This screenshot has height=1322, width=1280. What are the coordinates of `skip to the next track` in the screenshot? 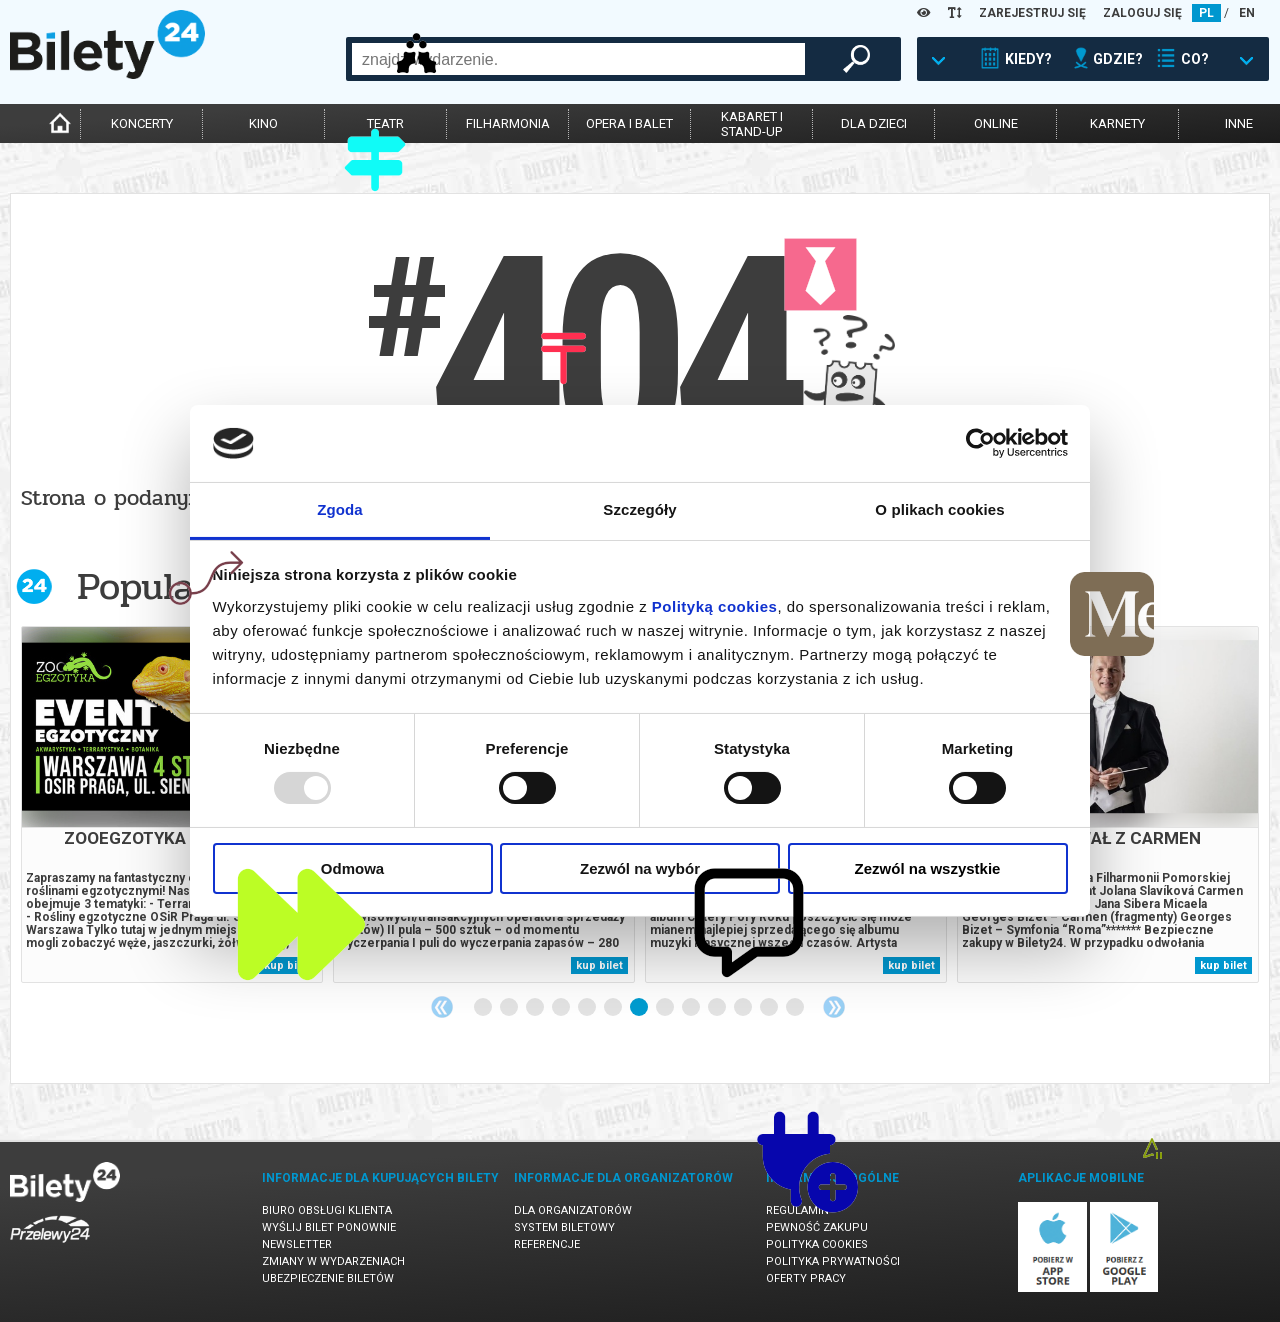 It's located at (293, 924).